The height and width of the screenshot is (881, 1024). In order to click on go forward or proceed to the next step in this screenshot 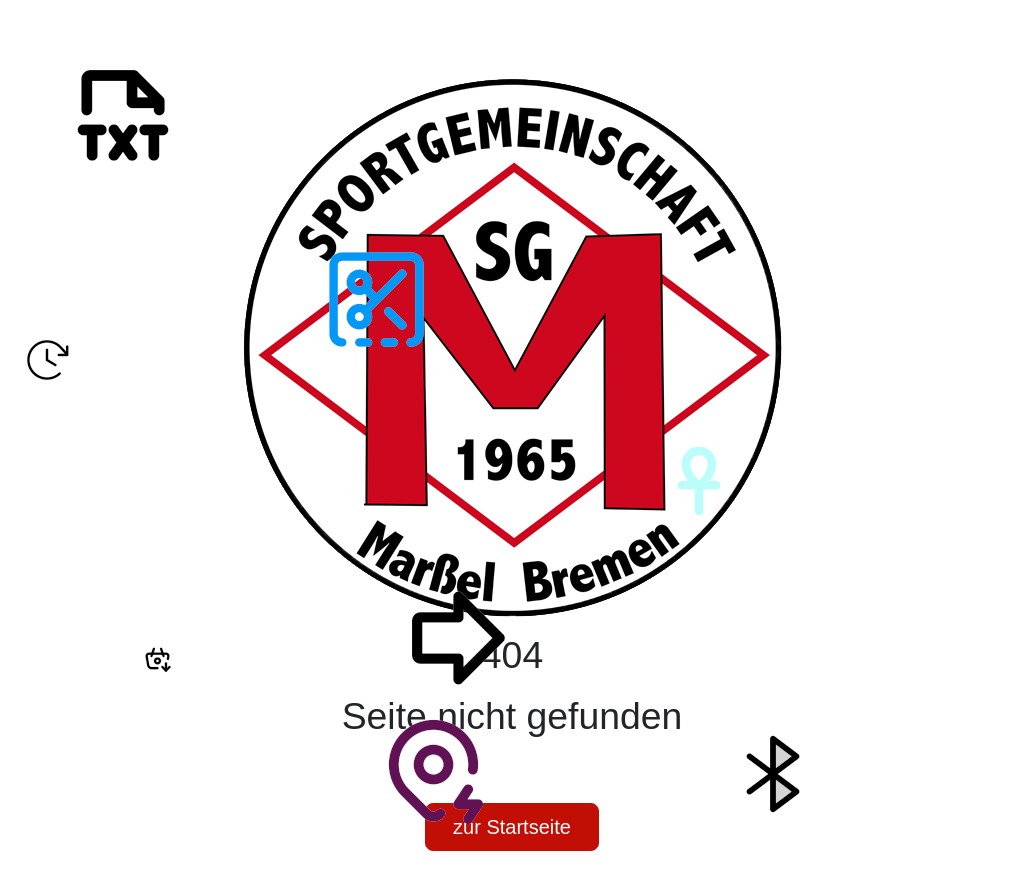, I will do `click(455, 638)`.